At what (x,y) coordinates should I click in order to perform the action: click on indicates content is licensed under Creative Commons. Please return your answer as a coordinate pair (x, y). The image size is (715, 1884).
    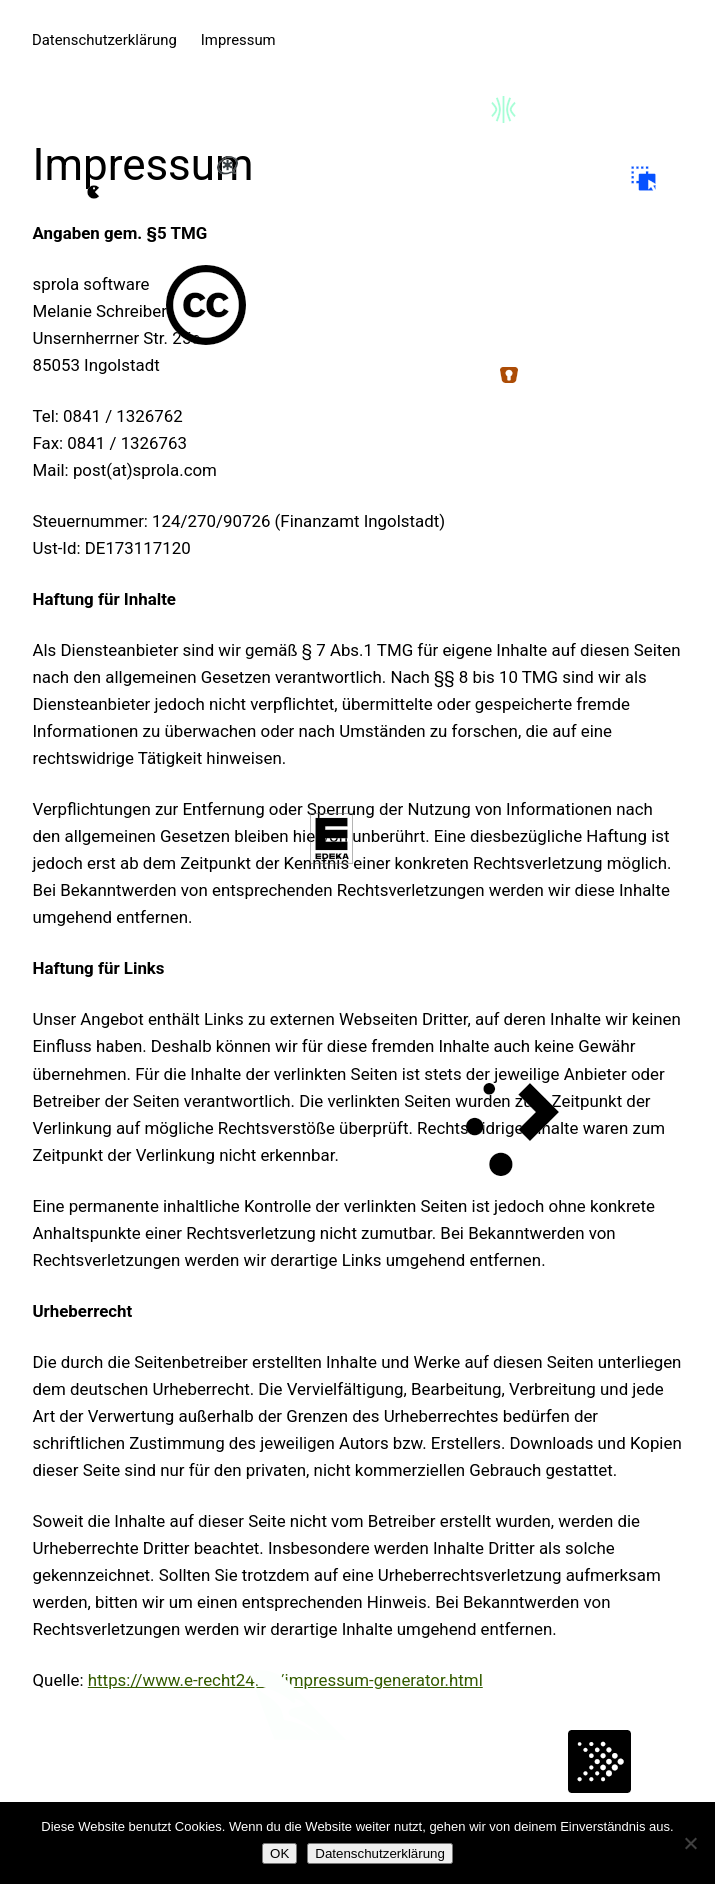
    Looking at the image, I should click on (206, 305).